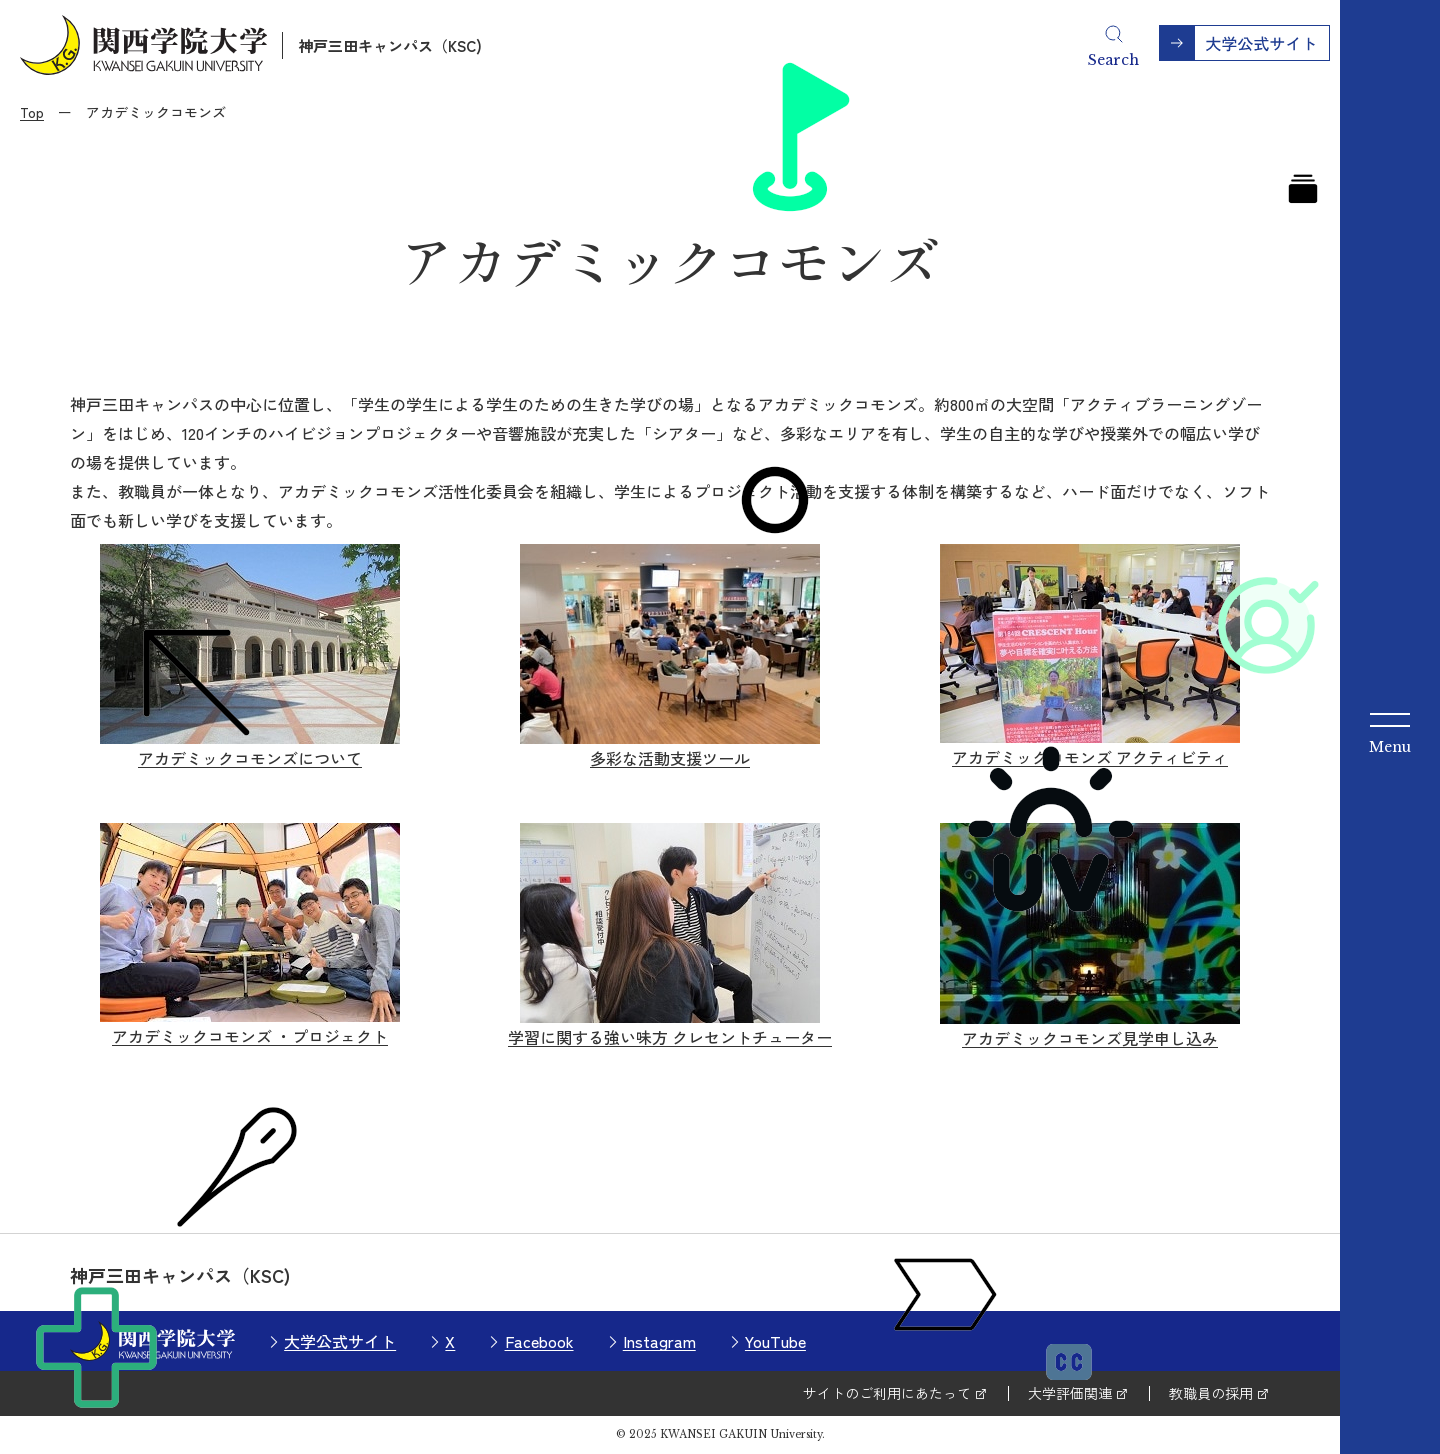  What do you see at coordinates (1069, 1362) in the screenshot?
I see `enable closed captions` at bounding box center [1069, 1362].